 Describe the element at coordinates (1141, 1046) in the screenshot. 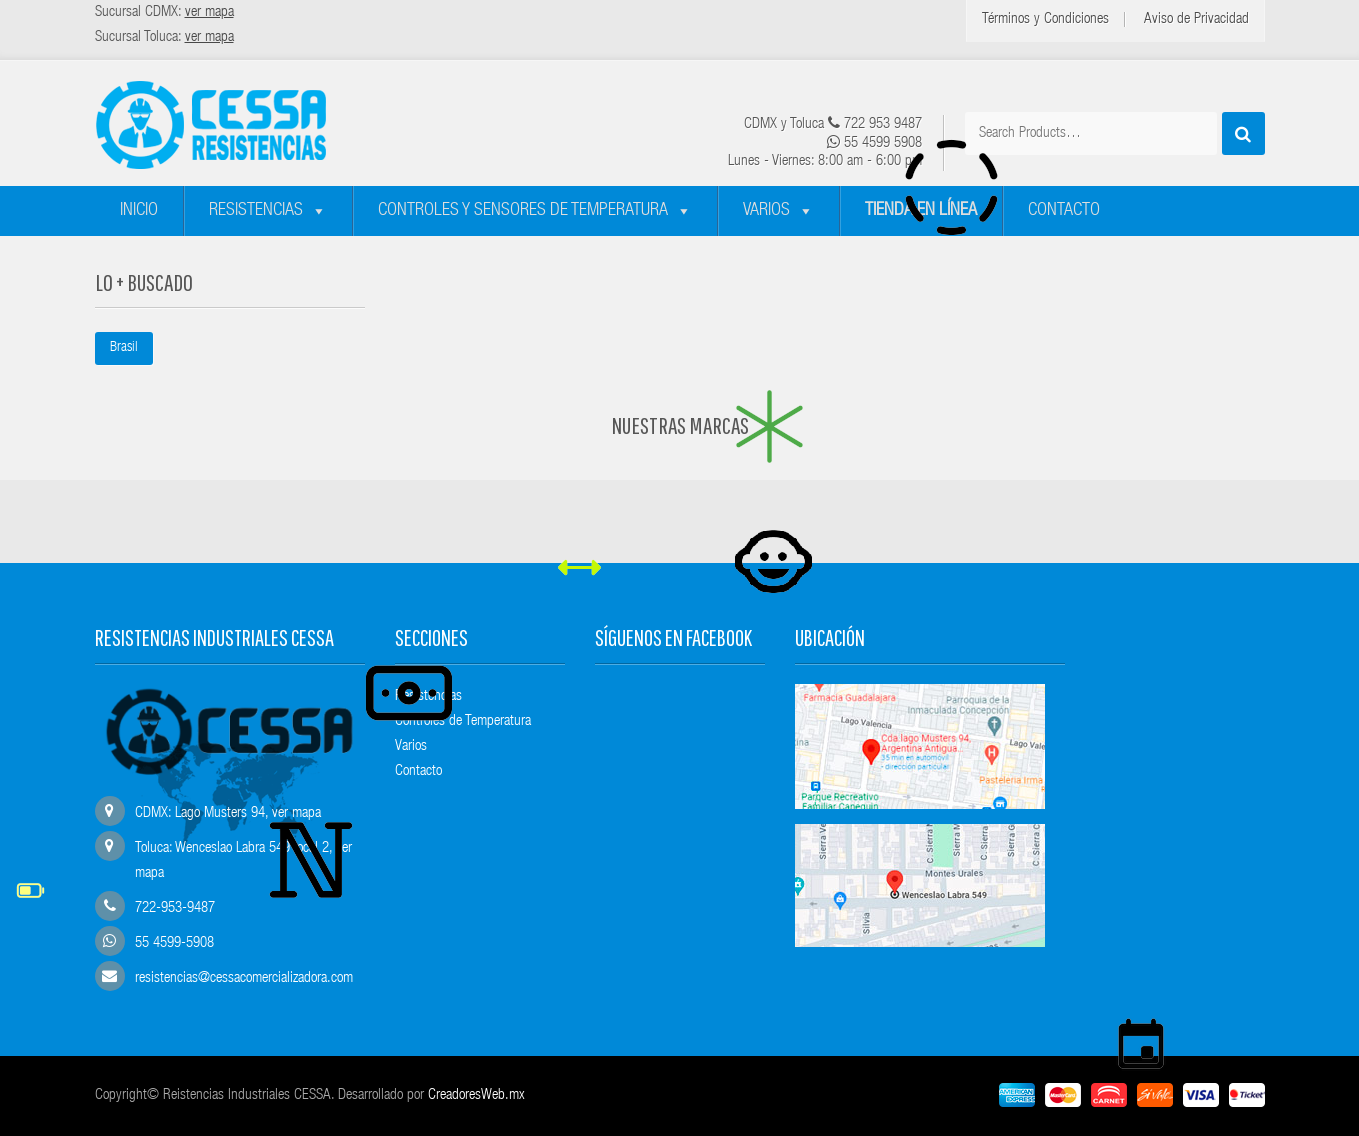

I see `add an event to your calendar` at that location.